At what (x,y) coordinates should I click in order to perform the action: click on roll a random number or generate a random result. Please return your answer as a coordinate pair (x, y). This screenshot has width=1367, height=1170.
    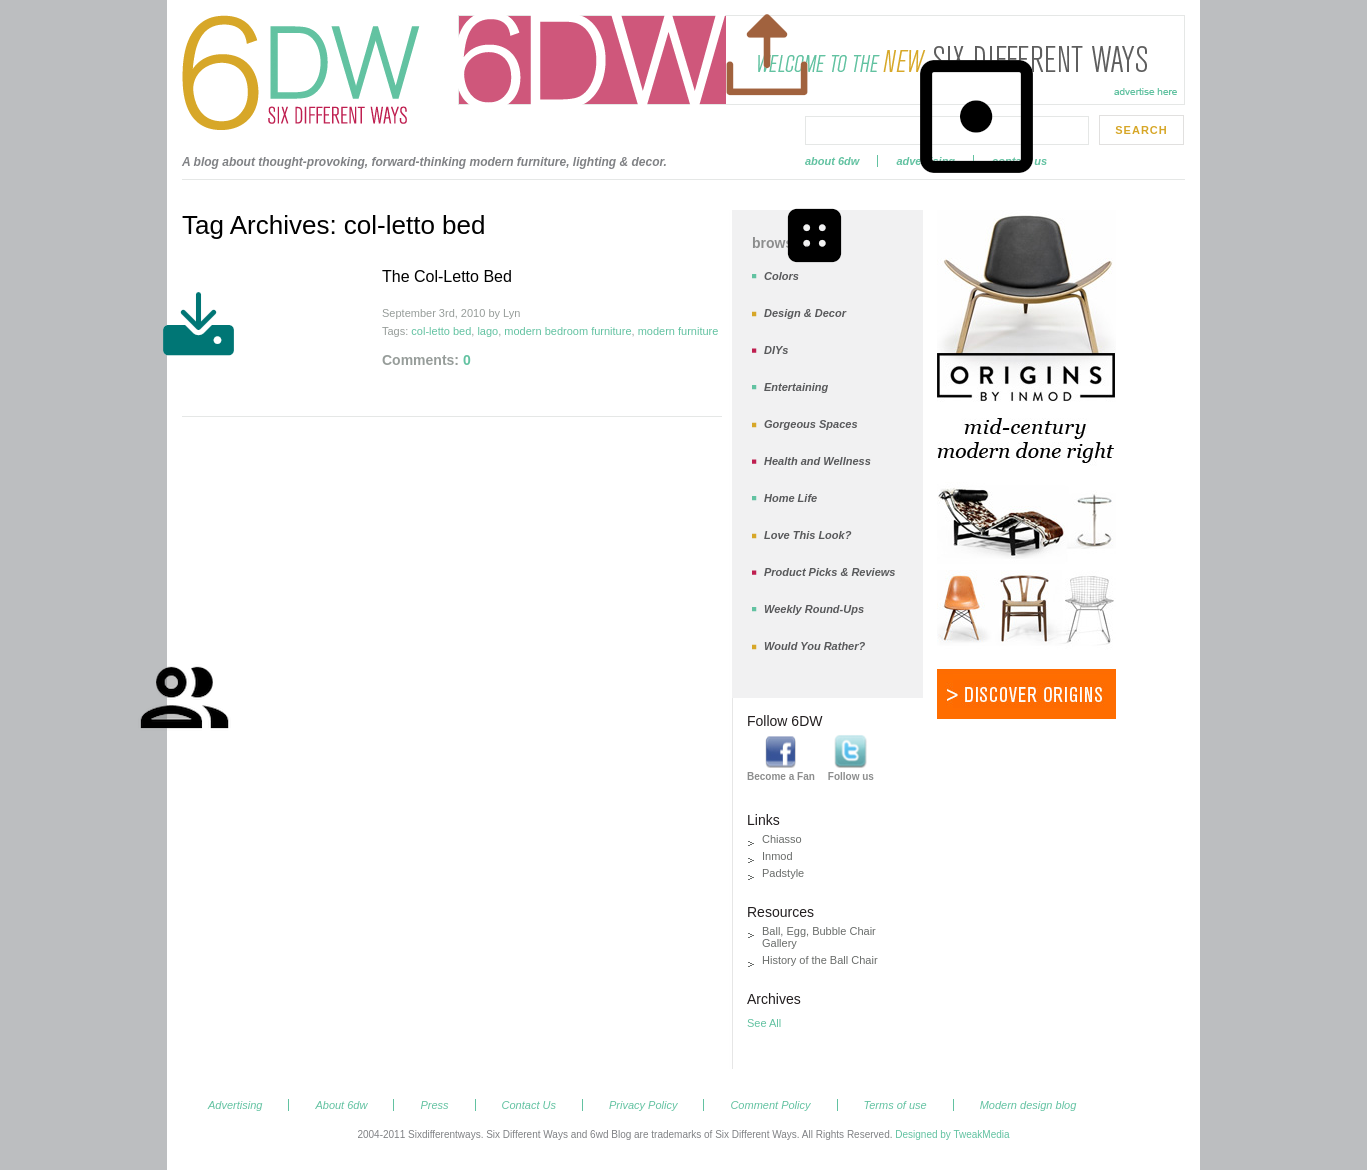
    Looking at the image, I should click on (814, 235).